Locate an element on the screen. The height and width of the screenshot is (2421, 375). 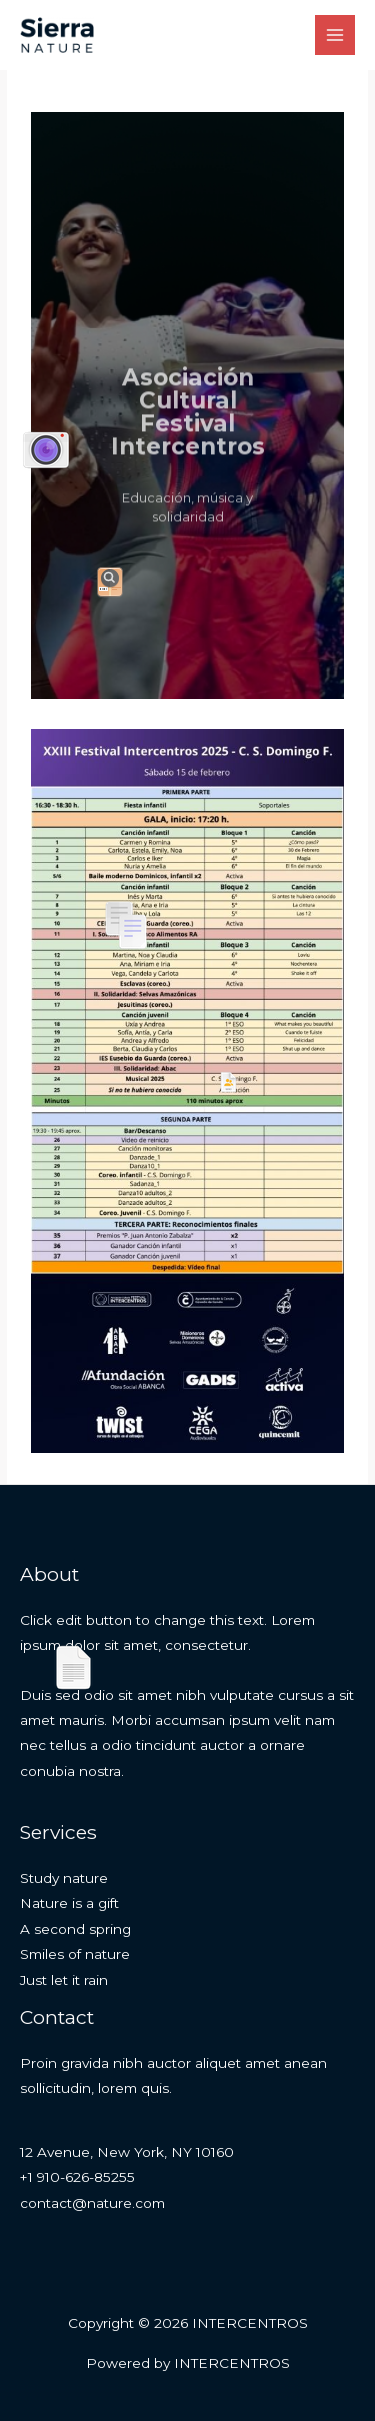
copy selected item to clipboard is located at coordinates (126, 925).